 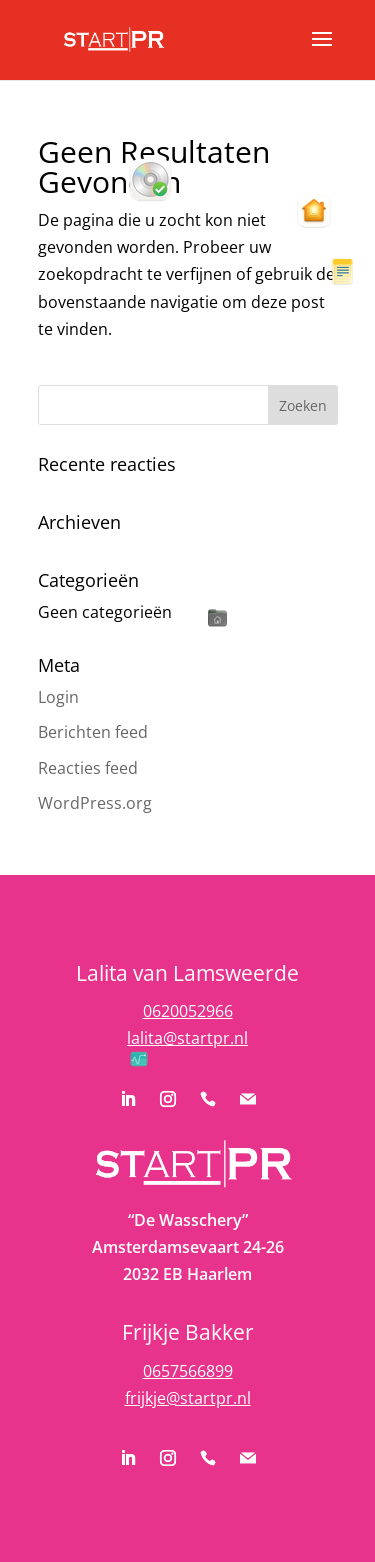 What do you see at coordinates (217, 617) in the screenshot?
I see `access your home folder` at bounding box center [217, 617].